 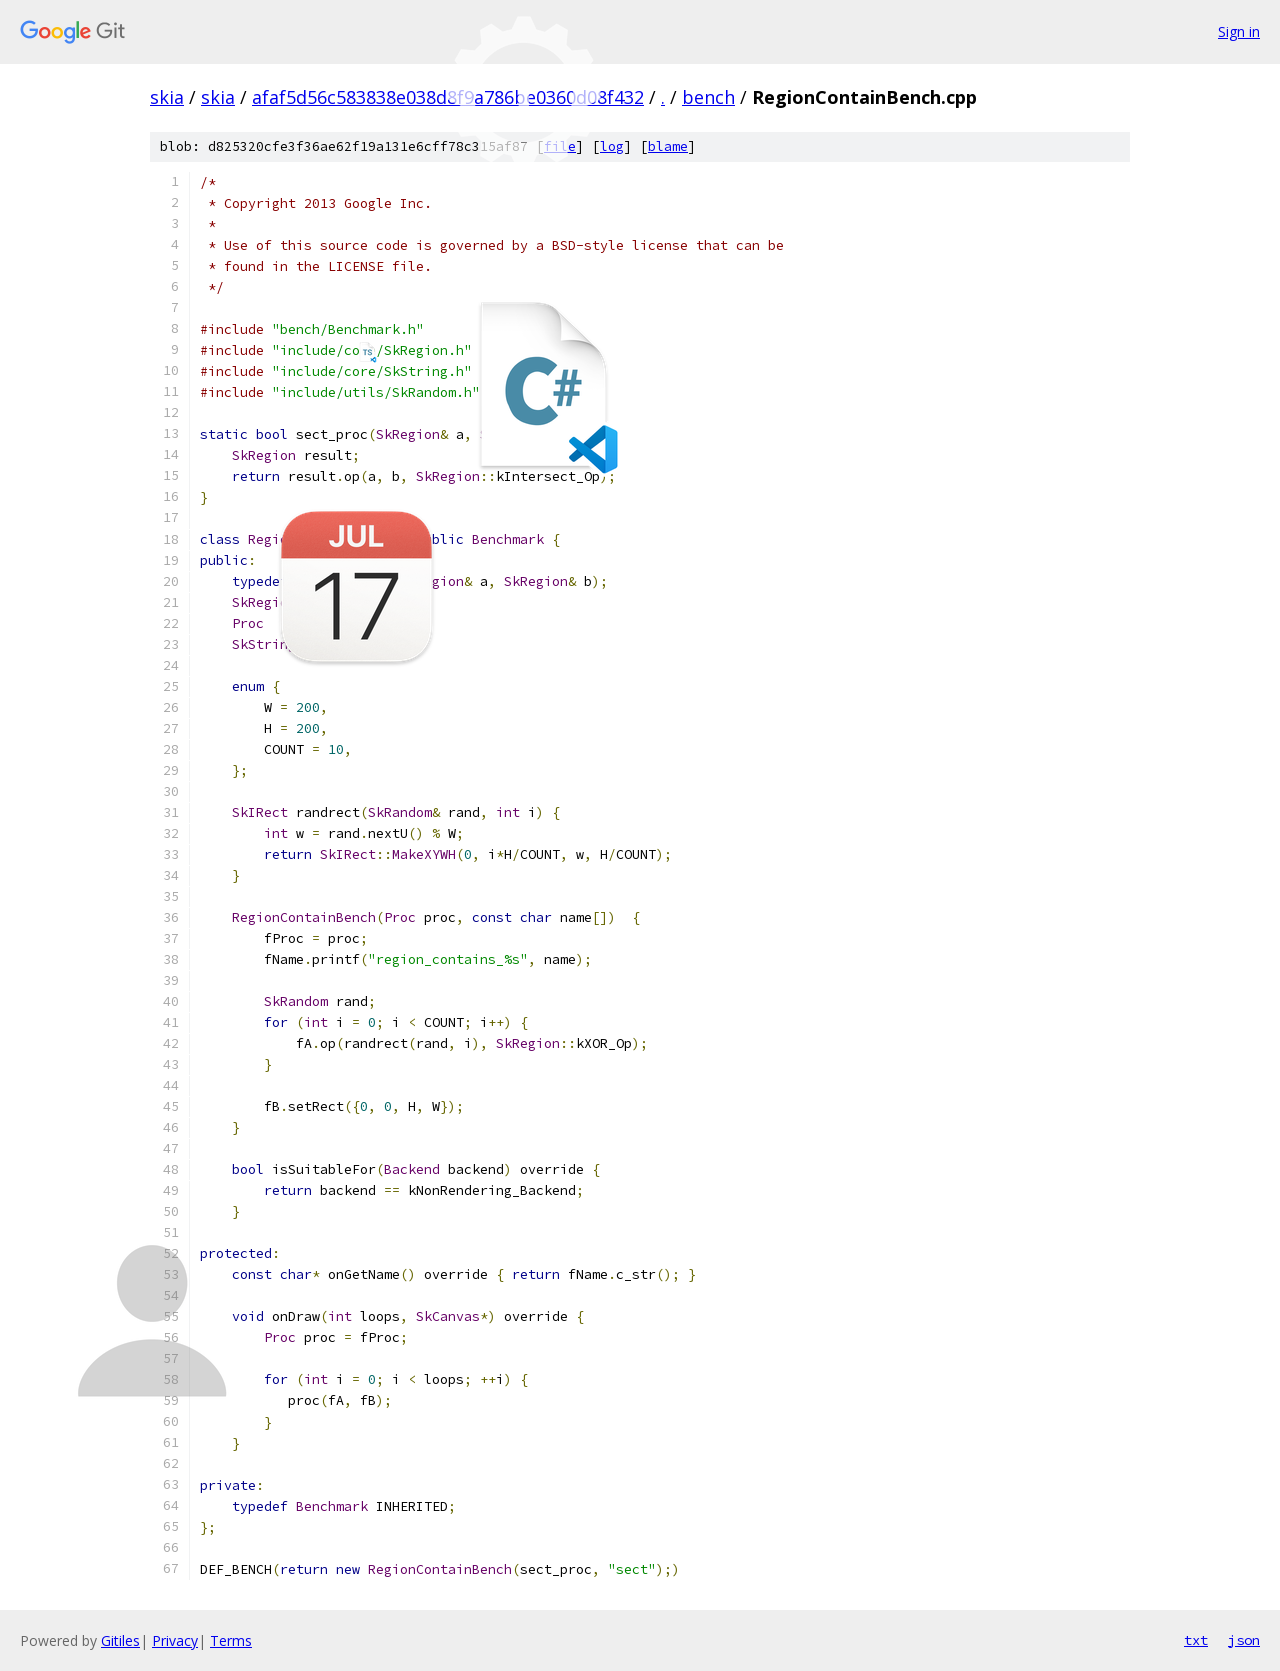 What do you see at coordinates (543, 388) in the screenshot?
I see `open a C# source code file` at bounding box center [543, 388].